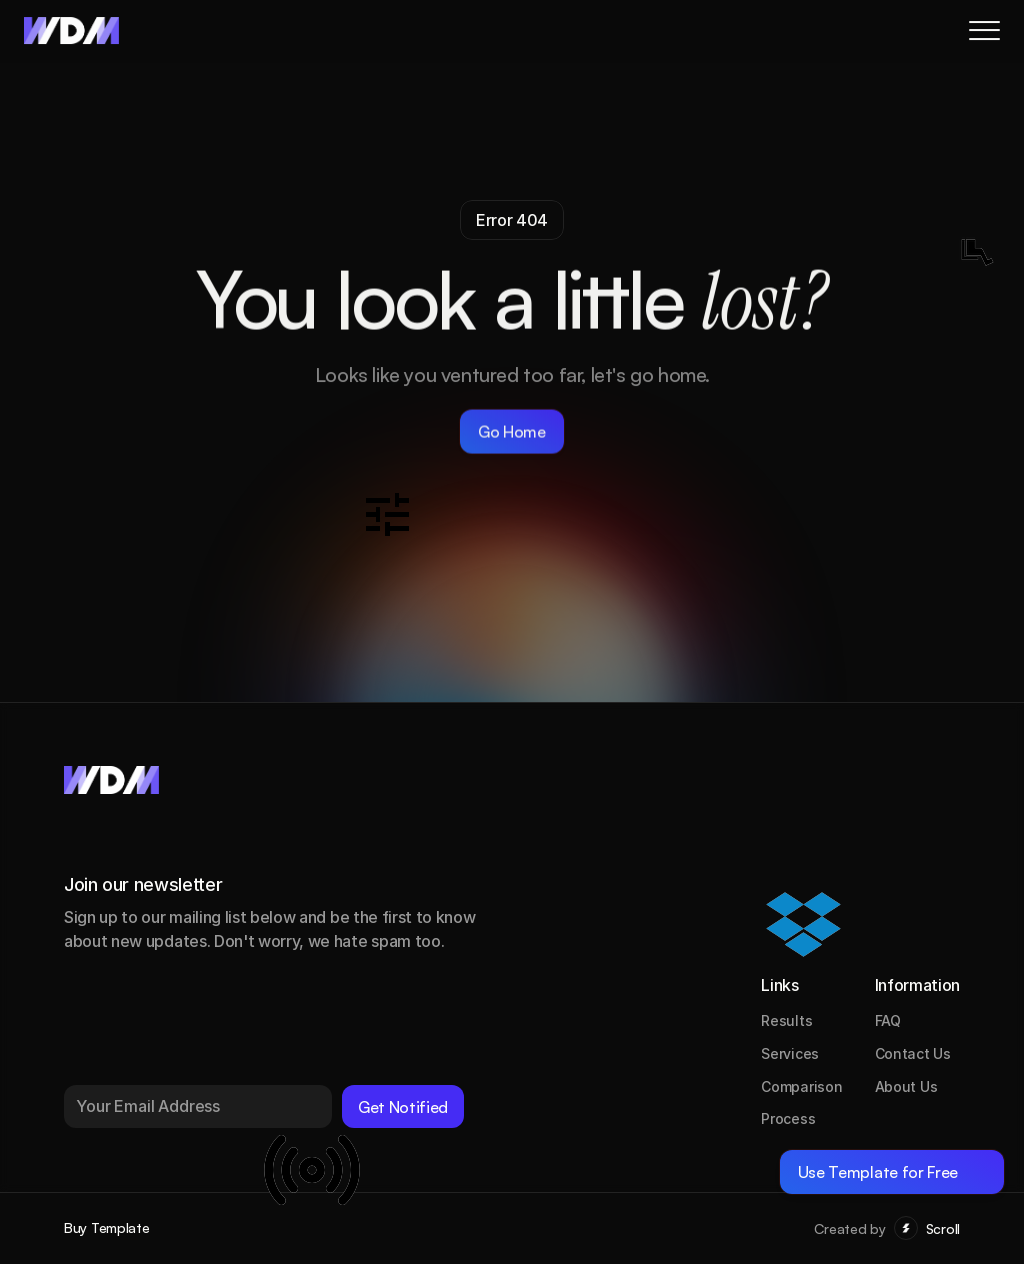 This screenshot has width=1024, height=1264. What do you see at coordinates (976, 252) in the screenshot?
I see `select extra legroom seat option` at bounding box center [976, 252].